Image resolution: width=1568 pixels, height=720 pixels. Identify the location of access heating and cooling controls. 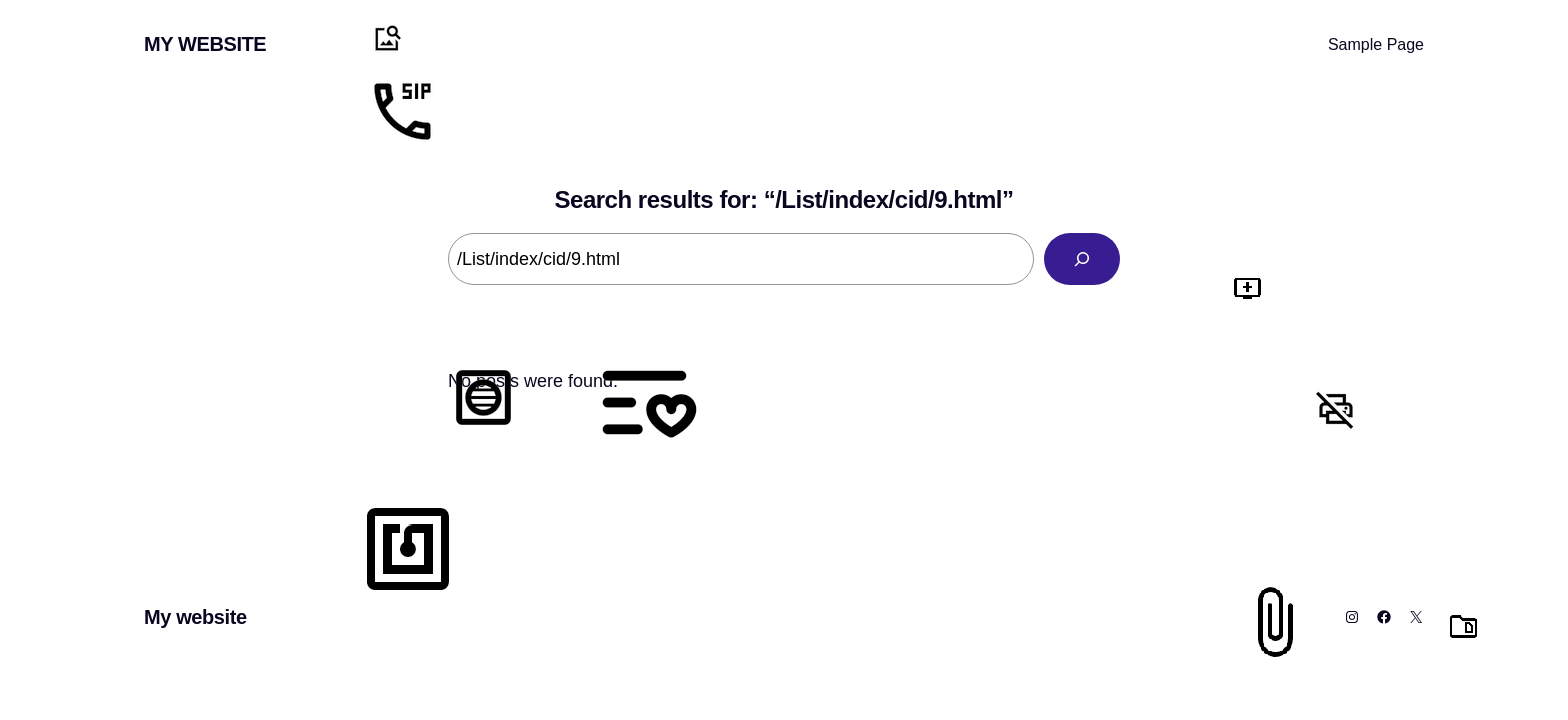
(483, 397).